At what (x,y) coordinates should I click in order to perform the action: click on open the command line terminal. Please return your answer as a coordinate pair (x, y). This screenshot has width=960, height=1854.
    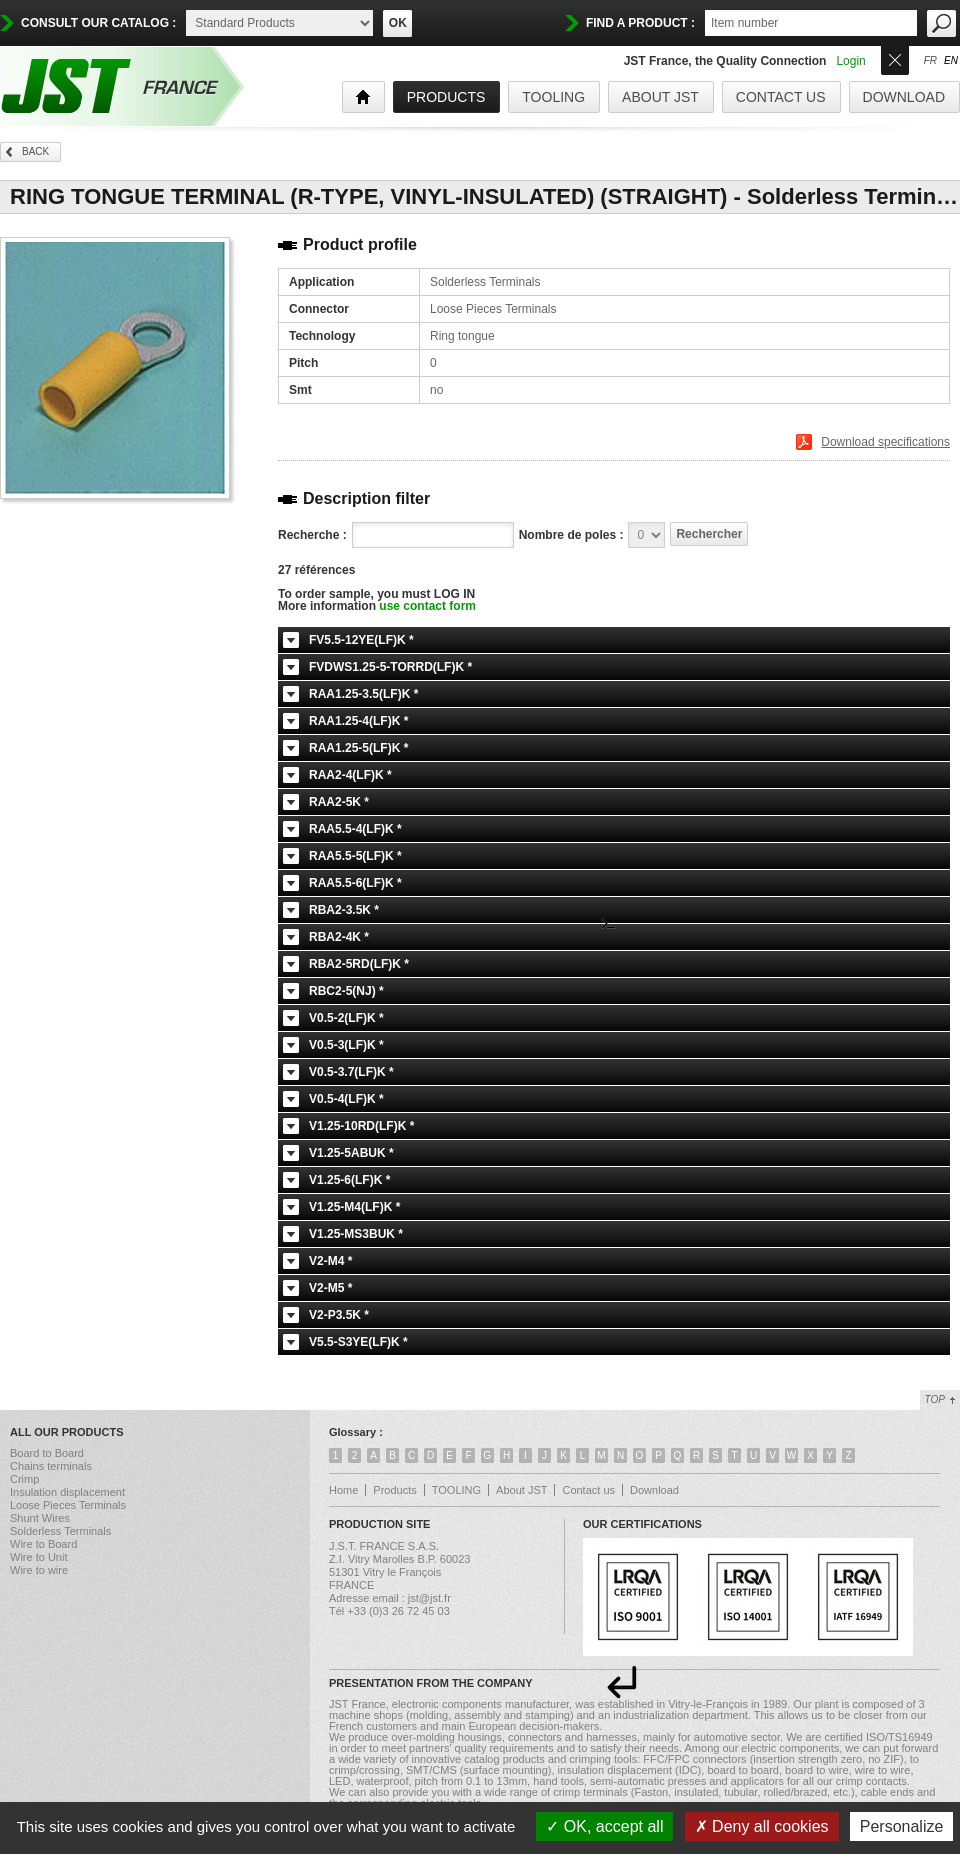
    Looking at the image, I should click on (608, 923).